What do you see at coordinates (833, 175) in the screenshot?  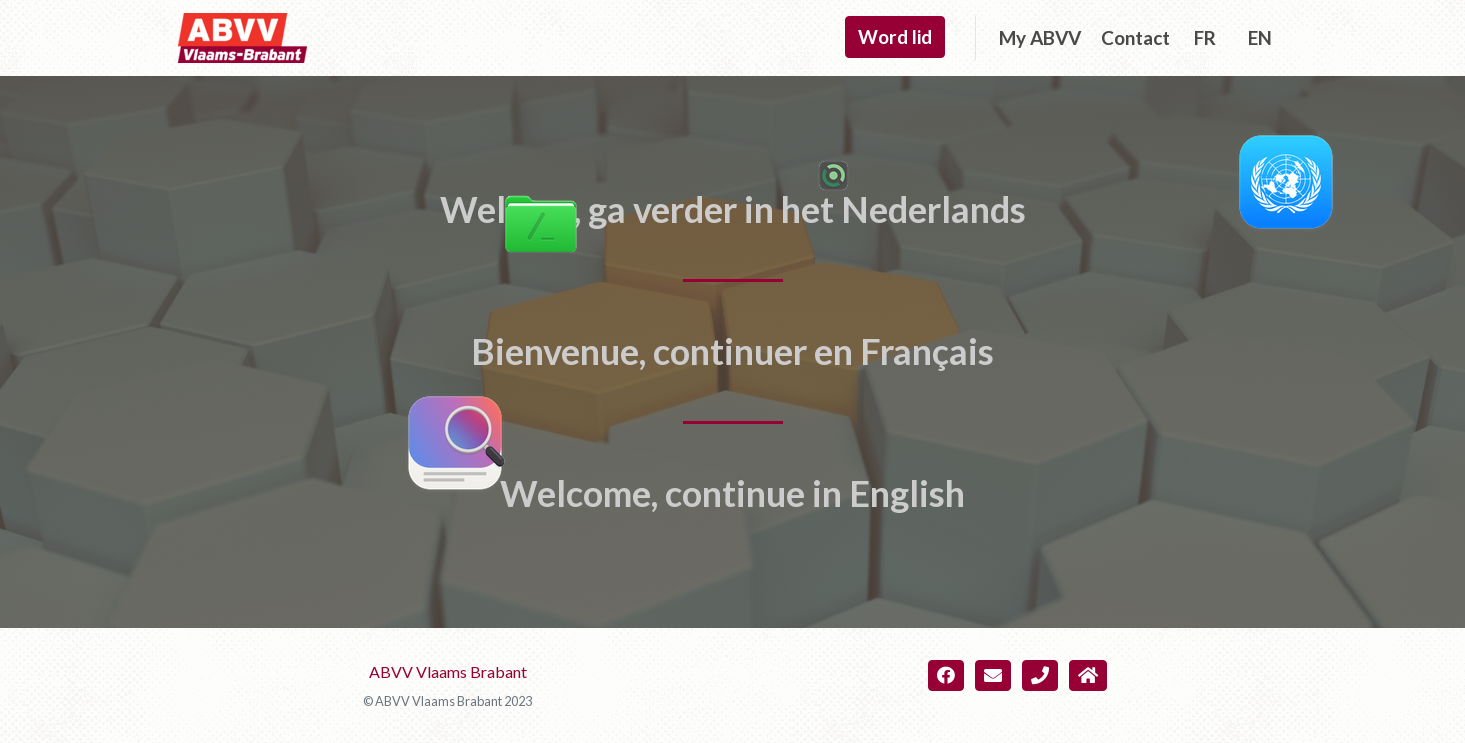 I see `open the void linux application` at bounding box center [833, 175].